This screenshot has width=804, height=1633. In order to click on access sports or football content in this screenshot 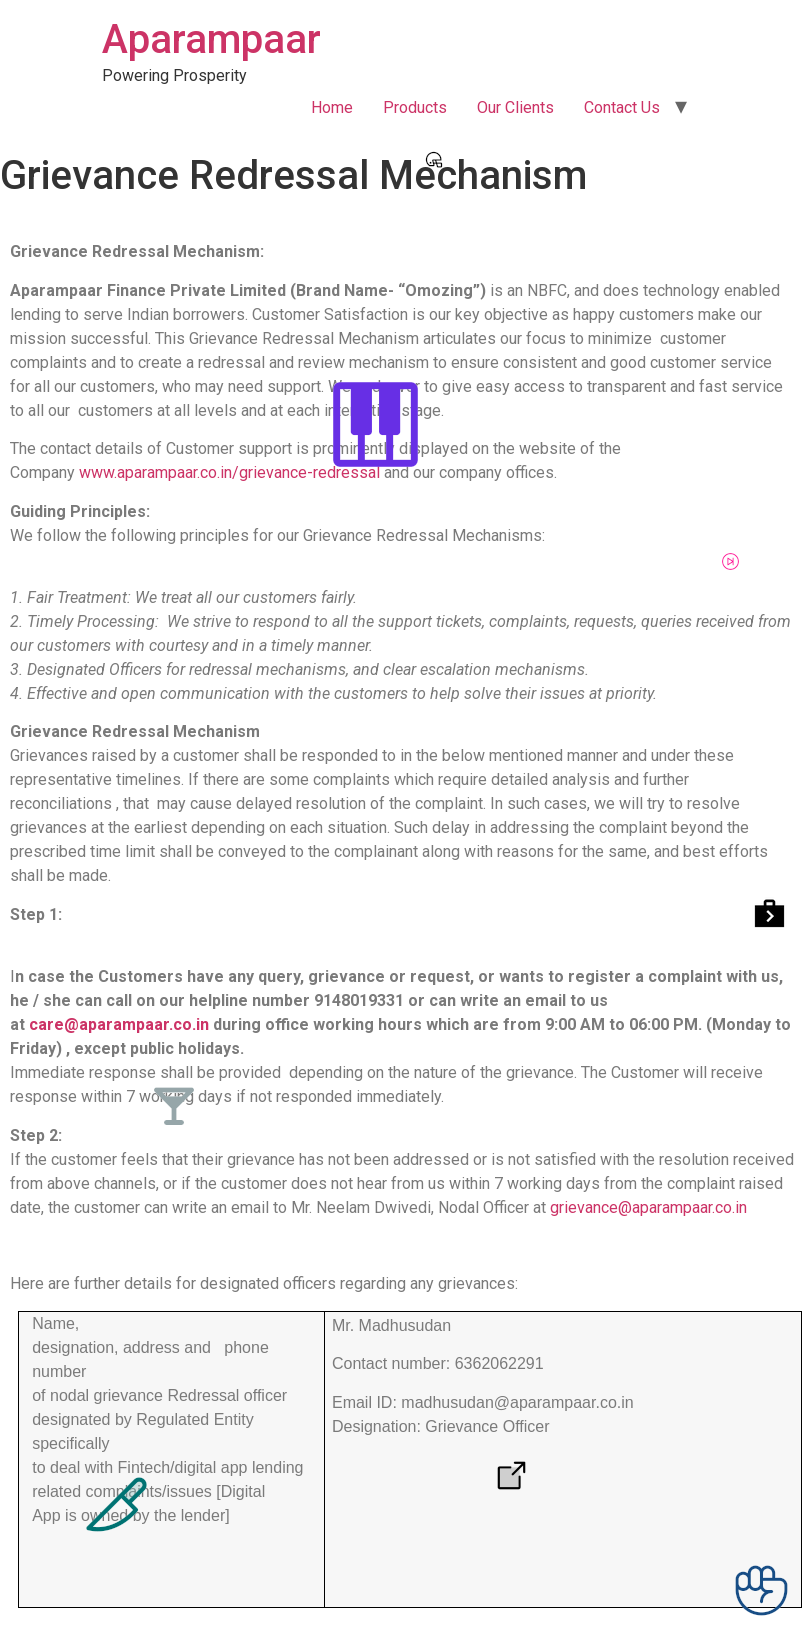, I will do `click(434, 160)`.